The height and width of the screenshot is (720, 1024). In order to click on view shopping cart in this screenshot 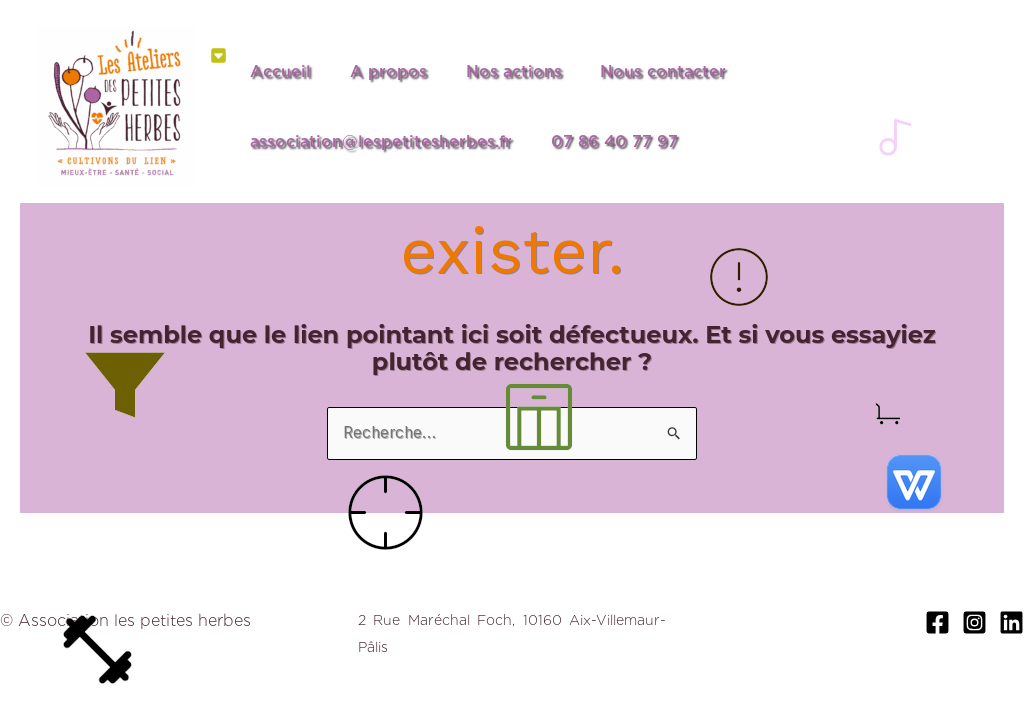, I will do `click(887, 412)`.